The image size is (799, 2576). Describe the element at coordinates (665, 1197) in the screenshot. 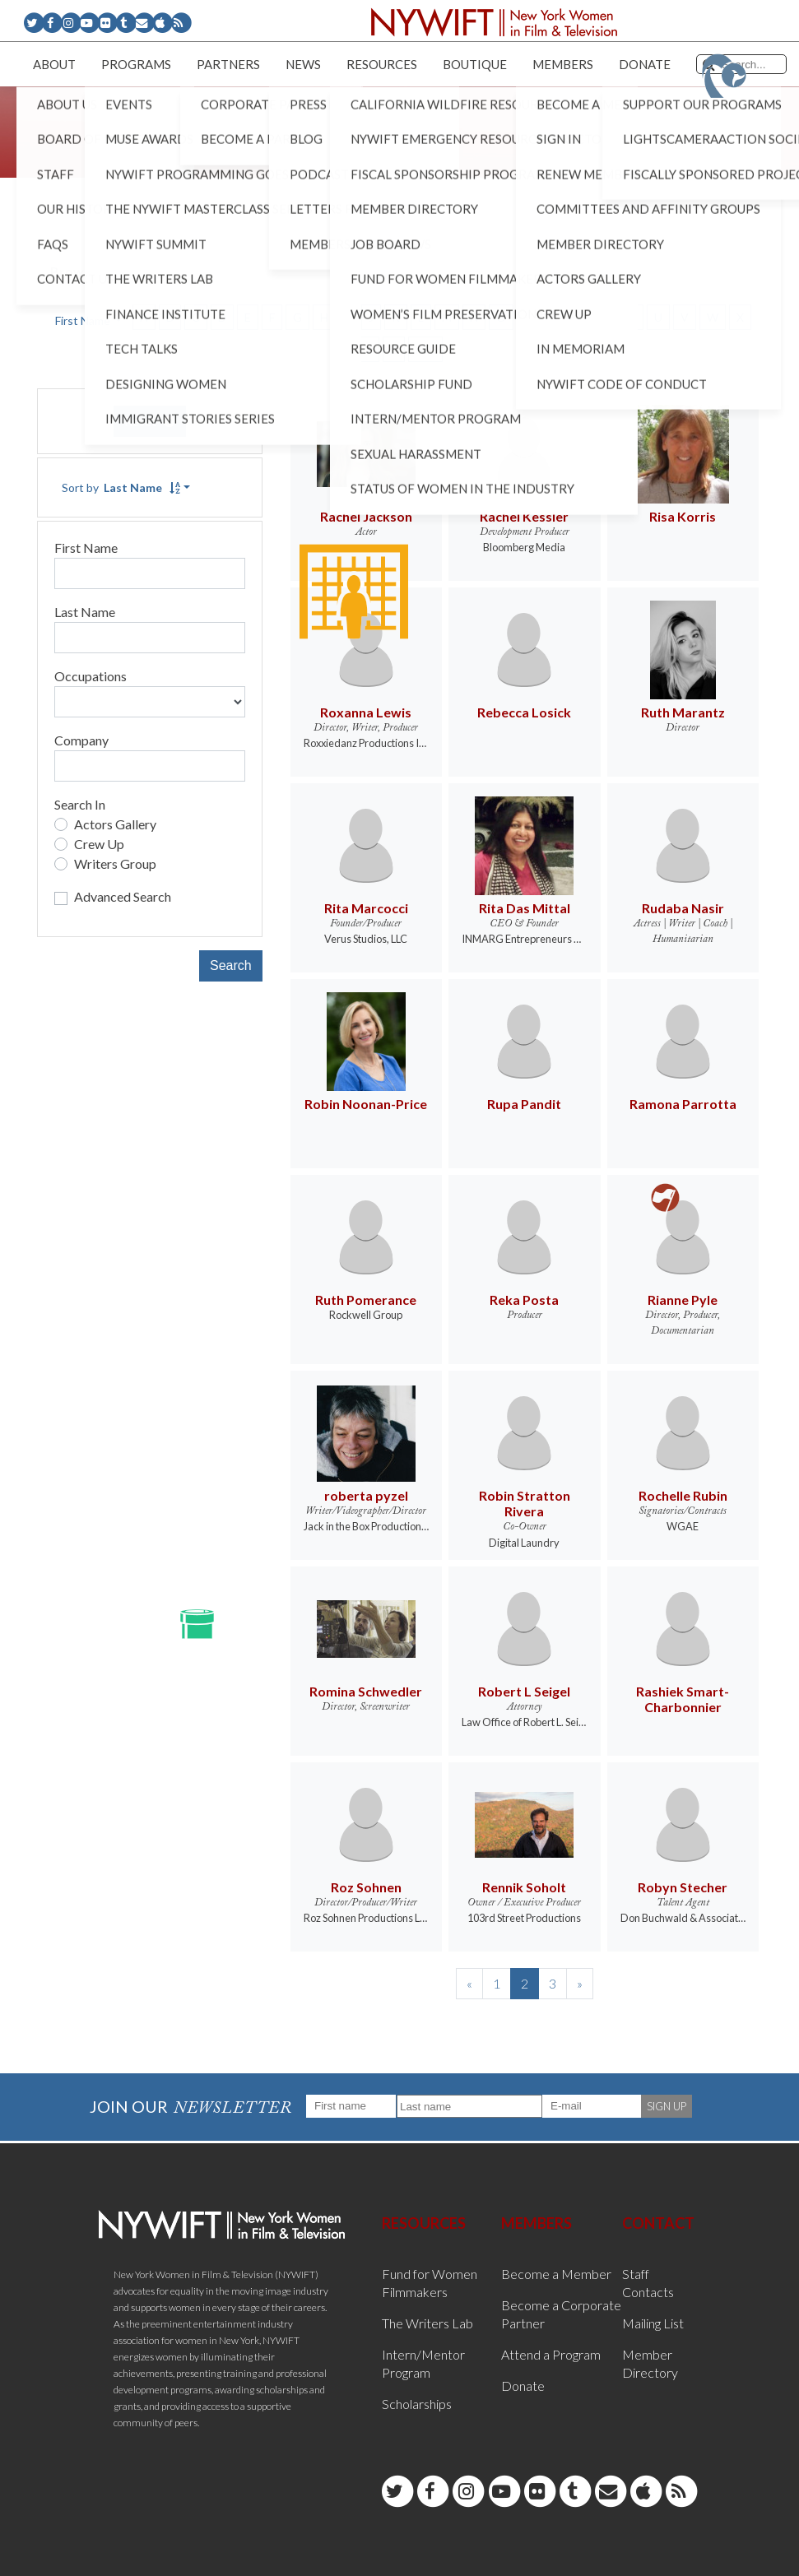

I see `flag or report content` at that location.